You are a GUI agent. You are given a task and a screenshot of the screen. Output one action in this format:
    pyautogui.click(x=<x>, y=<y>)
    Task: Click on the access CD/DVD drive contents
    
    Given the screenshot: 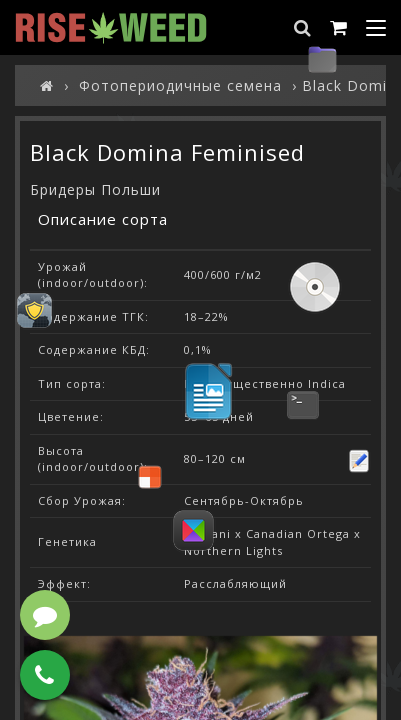 What is the action you would take?
    pyautogui.click(x=315, y=287)
    